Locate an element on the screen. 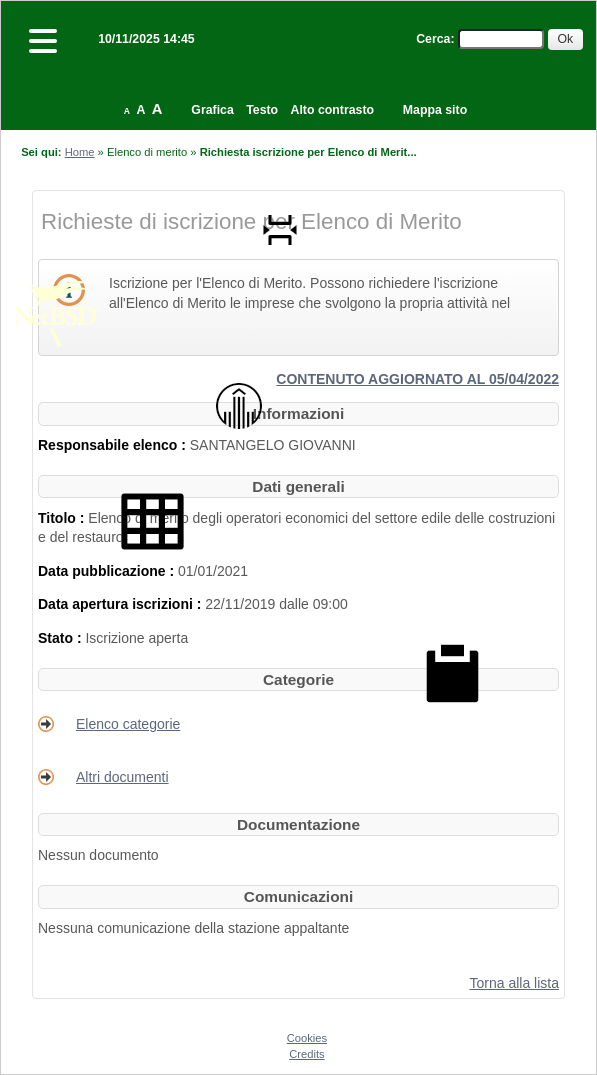 This screenshot has height=1075, width=597. boehringer ingelheim company logo is located at coordinates (239, 406).